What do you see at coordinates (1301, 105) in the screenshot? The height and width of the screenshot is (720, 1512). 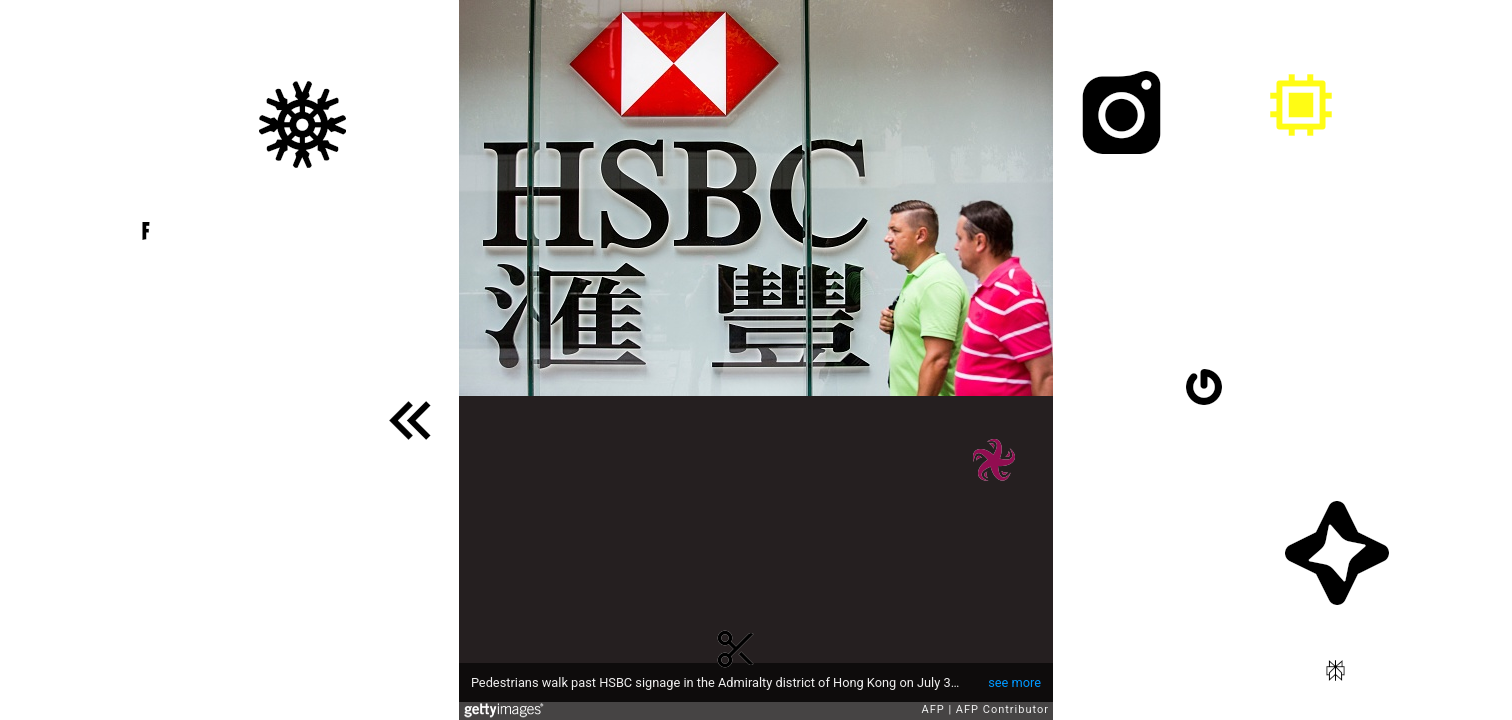 I see `view CPU or processor information` at bounding box center [1301, 105].